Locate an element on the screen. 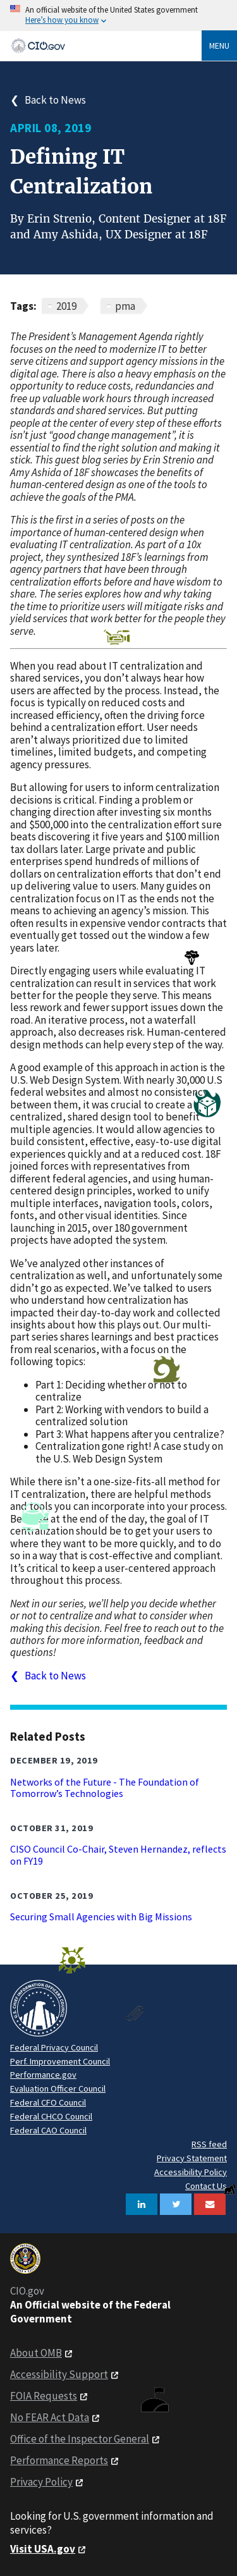 This screenshot has width=237, height=2576. attach a file to your message is located at coordinates (135, 2013).